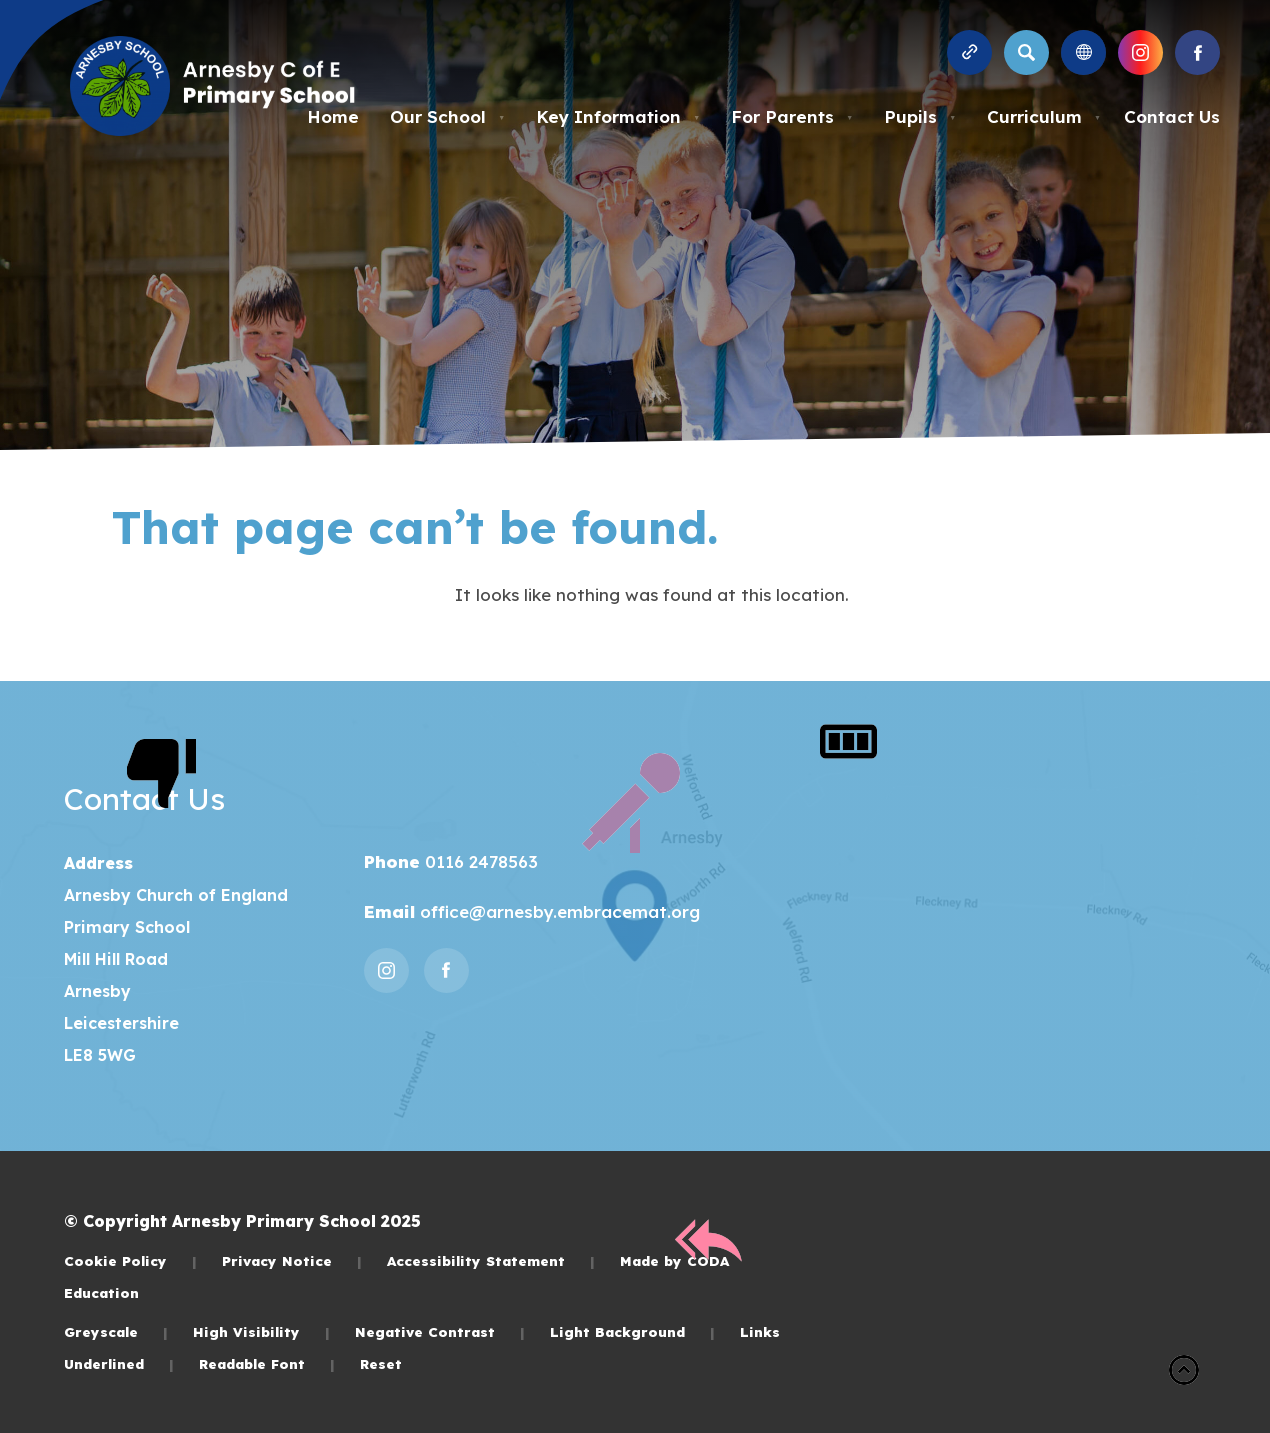 This screenshot has width=1270, height=1433. What do you see at coordinates (1184, 1370) in the screenshot?
I see `scroll up or return to top of page` at bounding box center [1184, 1370].